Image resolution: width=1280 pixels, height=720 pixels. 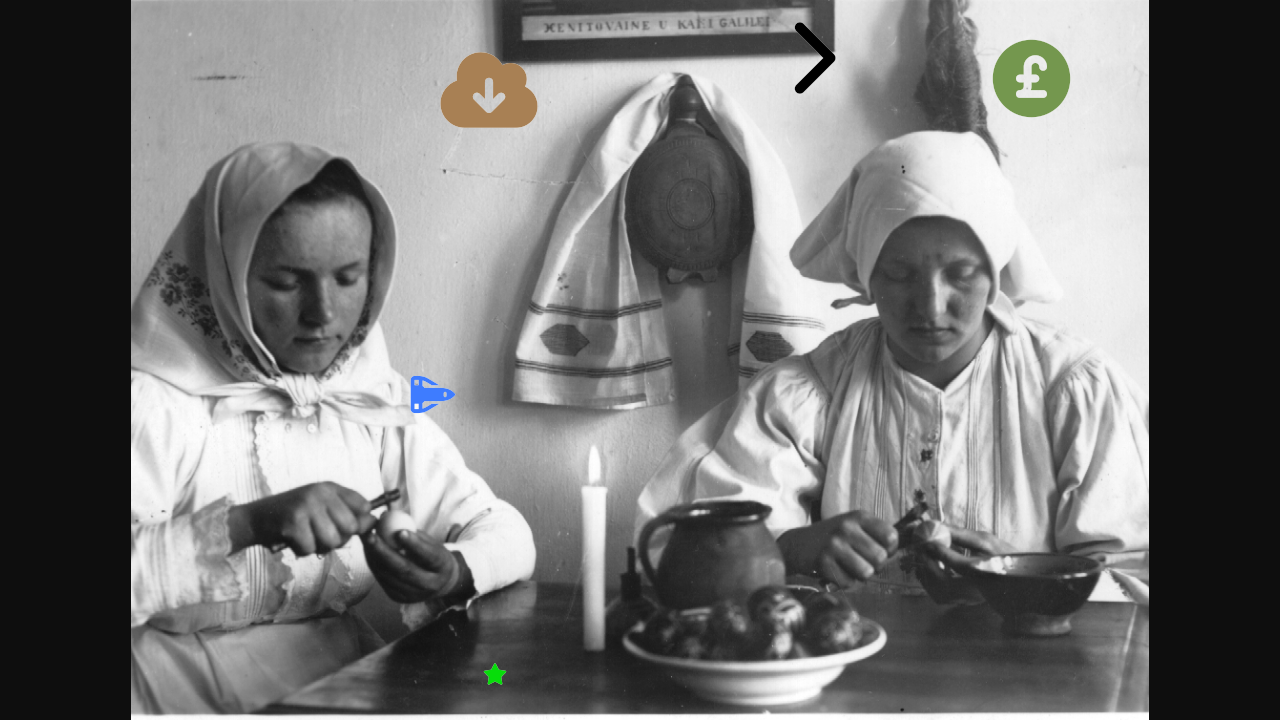 What do you see at coordinates (434, 394) in the screenshot?
I see `access space or aerospace-related content` at bounding box center [434, 394].